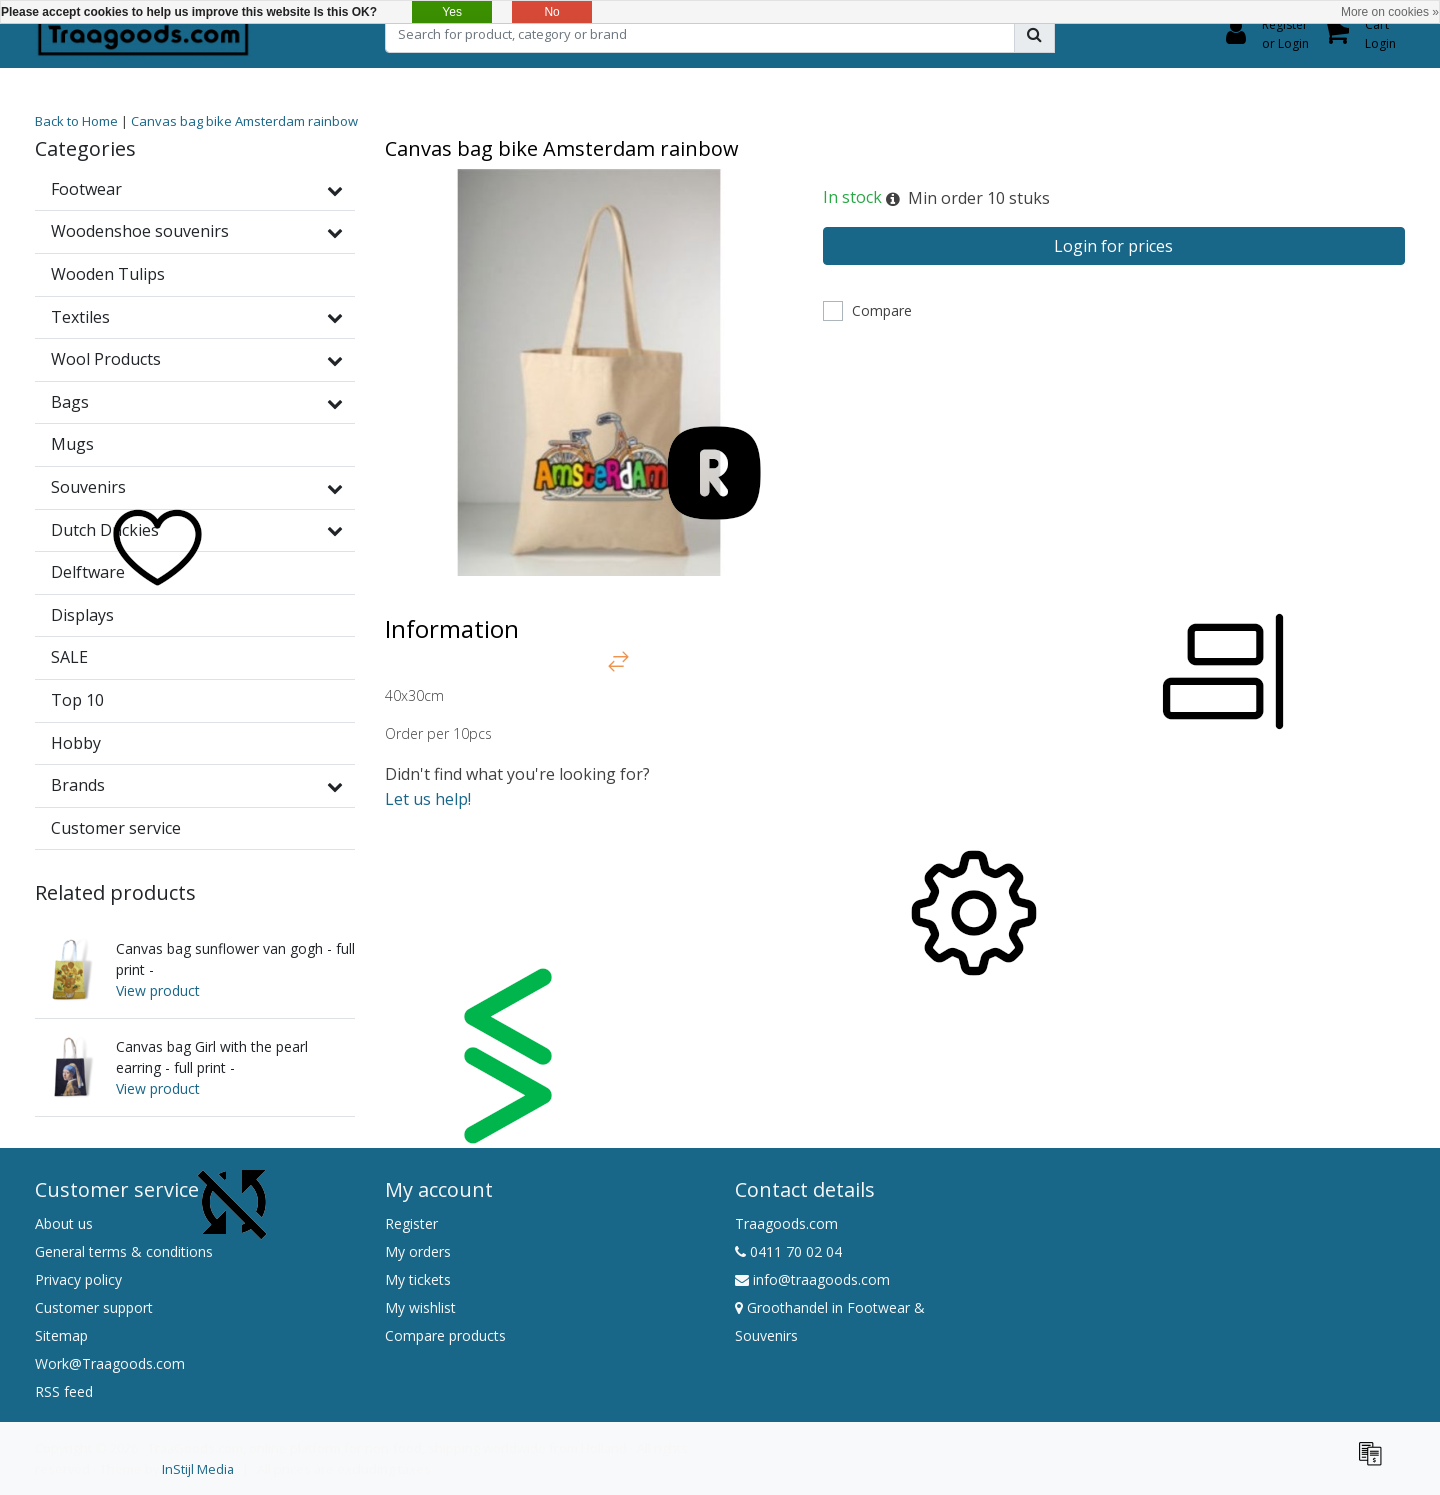  What do you see at coordinates (618, 661) in the screenshot?
I see `swap or exchange items` at bounding box center [618, 661].